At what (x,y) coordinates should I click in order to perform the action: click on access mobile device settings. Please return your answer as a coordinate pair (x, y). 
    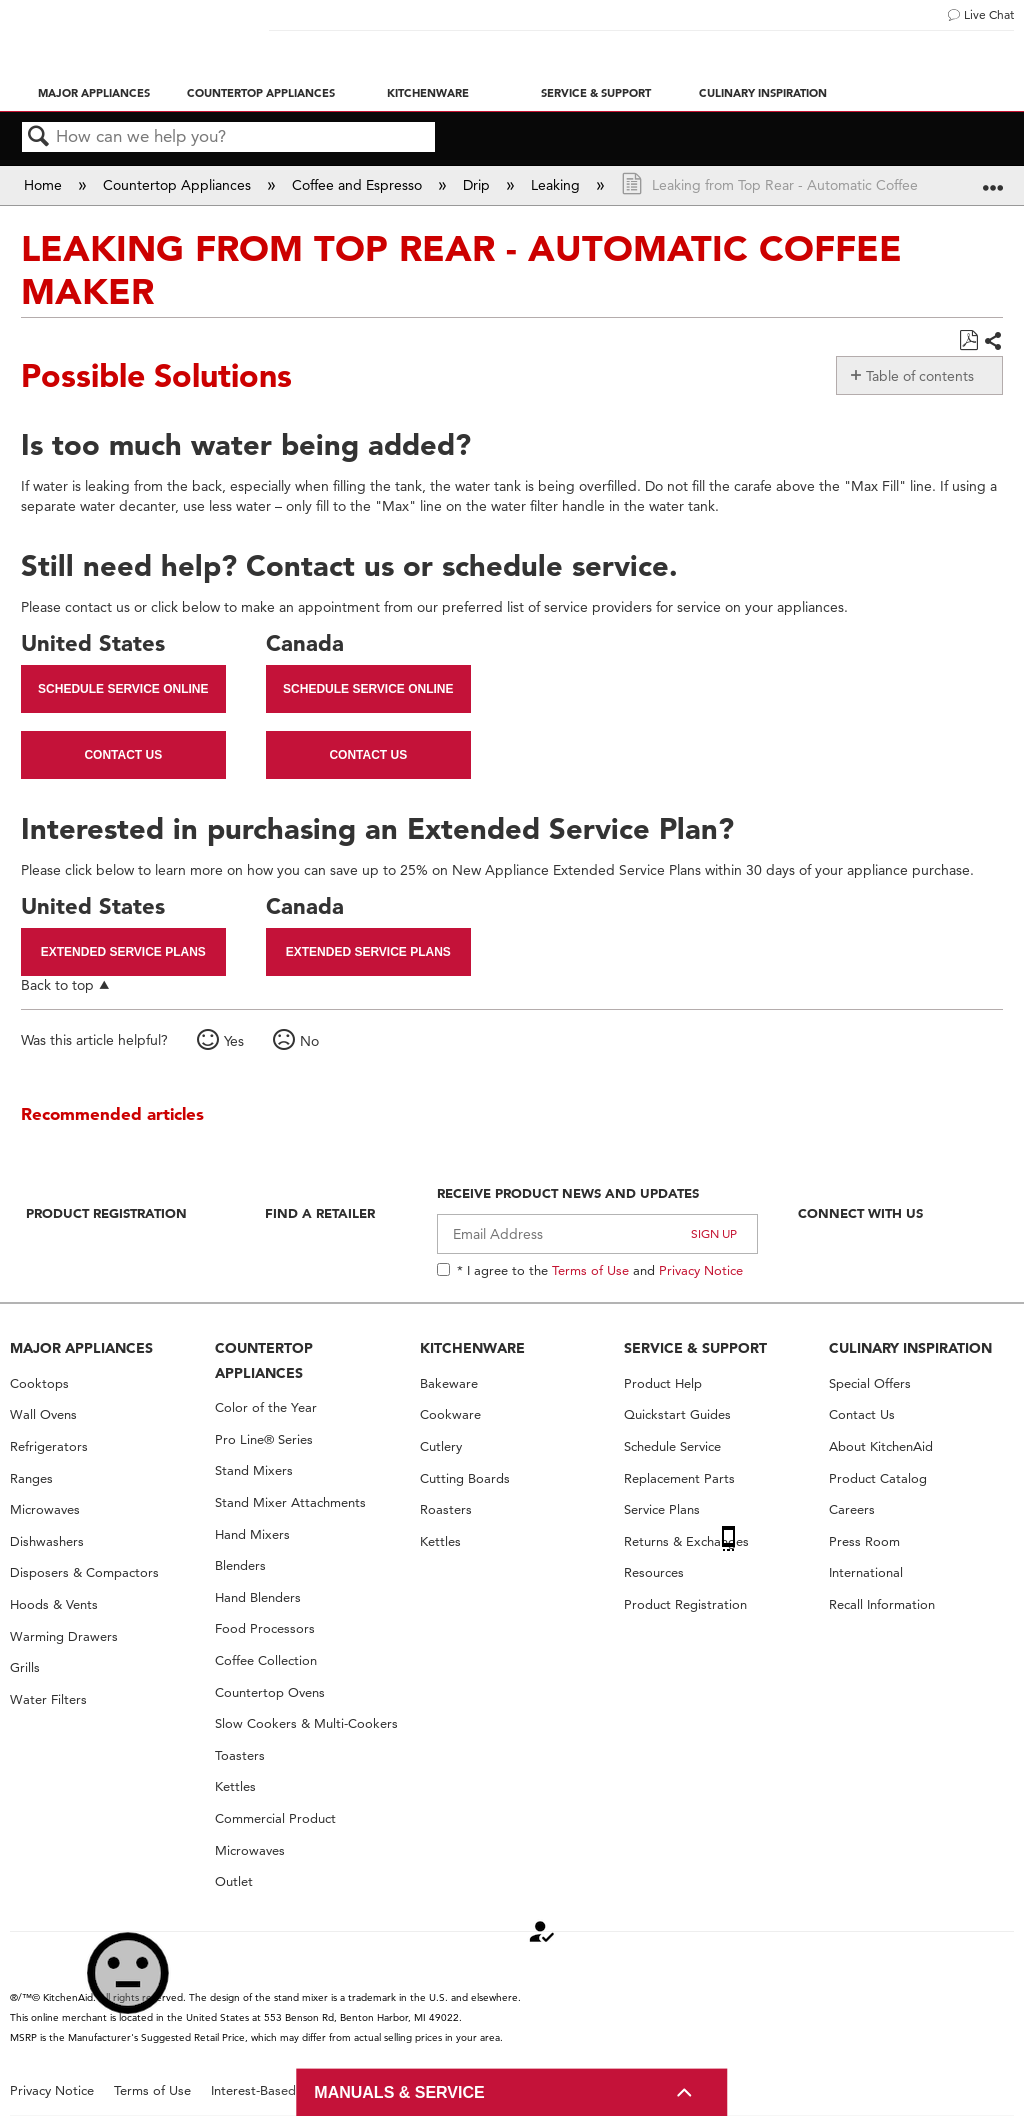
    Looking at the image, I should click on (728, 1538).